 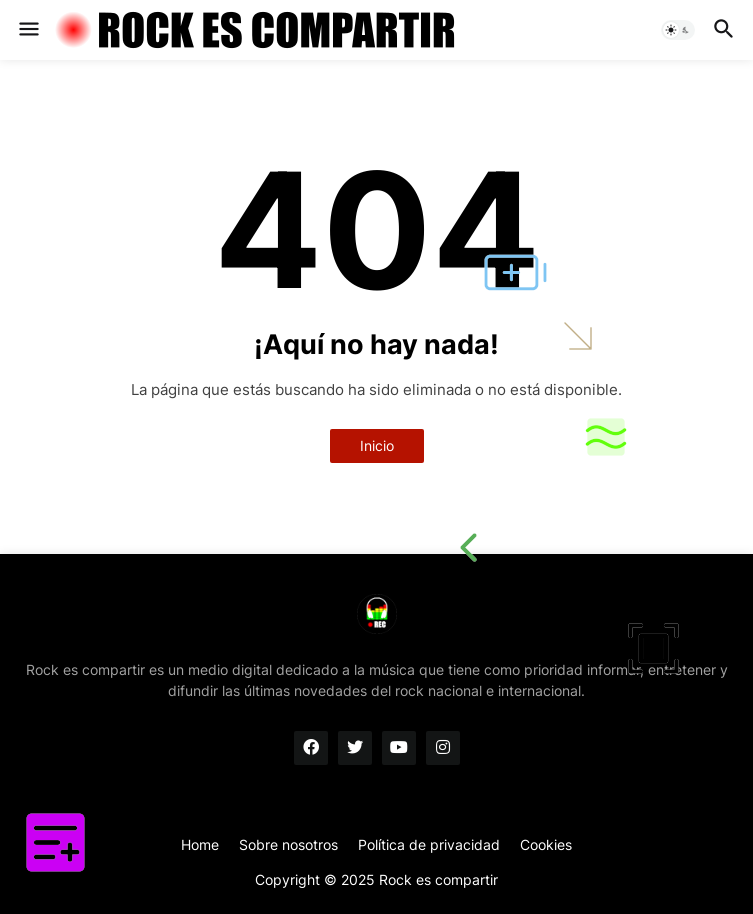 What do you see at coordinates (653, 648) in the screenshot?
I see `scan a QR code or barcode` at bounding box center [653, 648].